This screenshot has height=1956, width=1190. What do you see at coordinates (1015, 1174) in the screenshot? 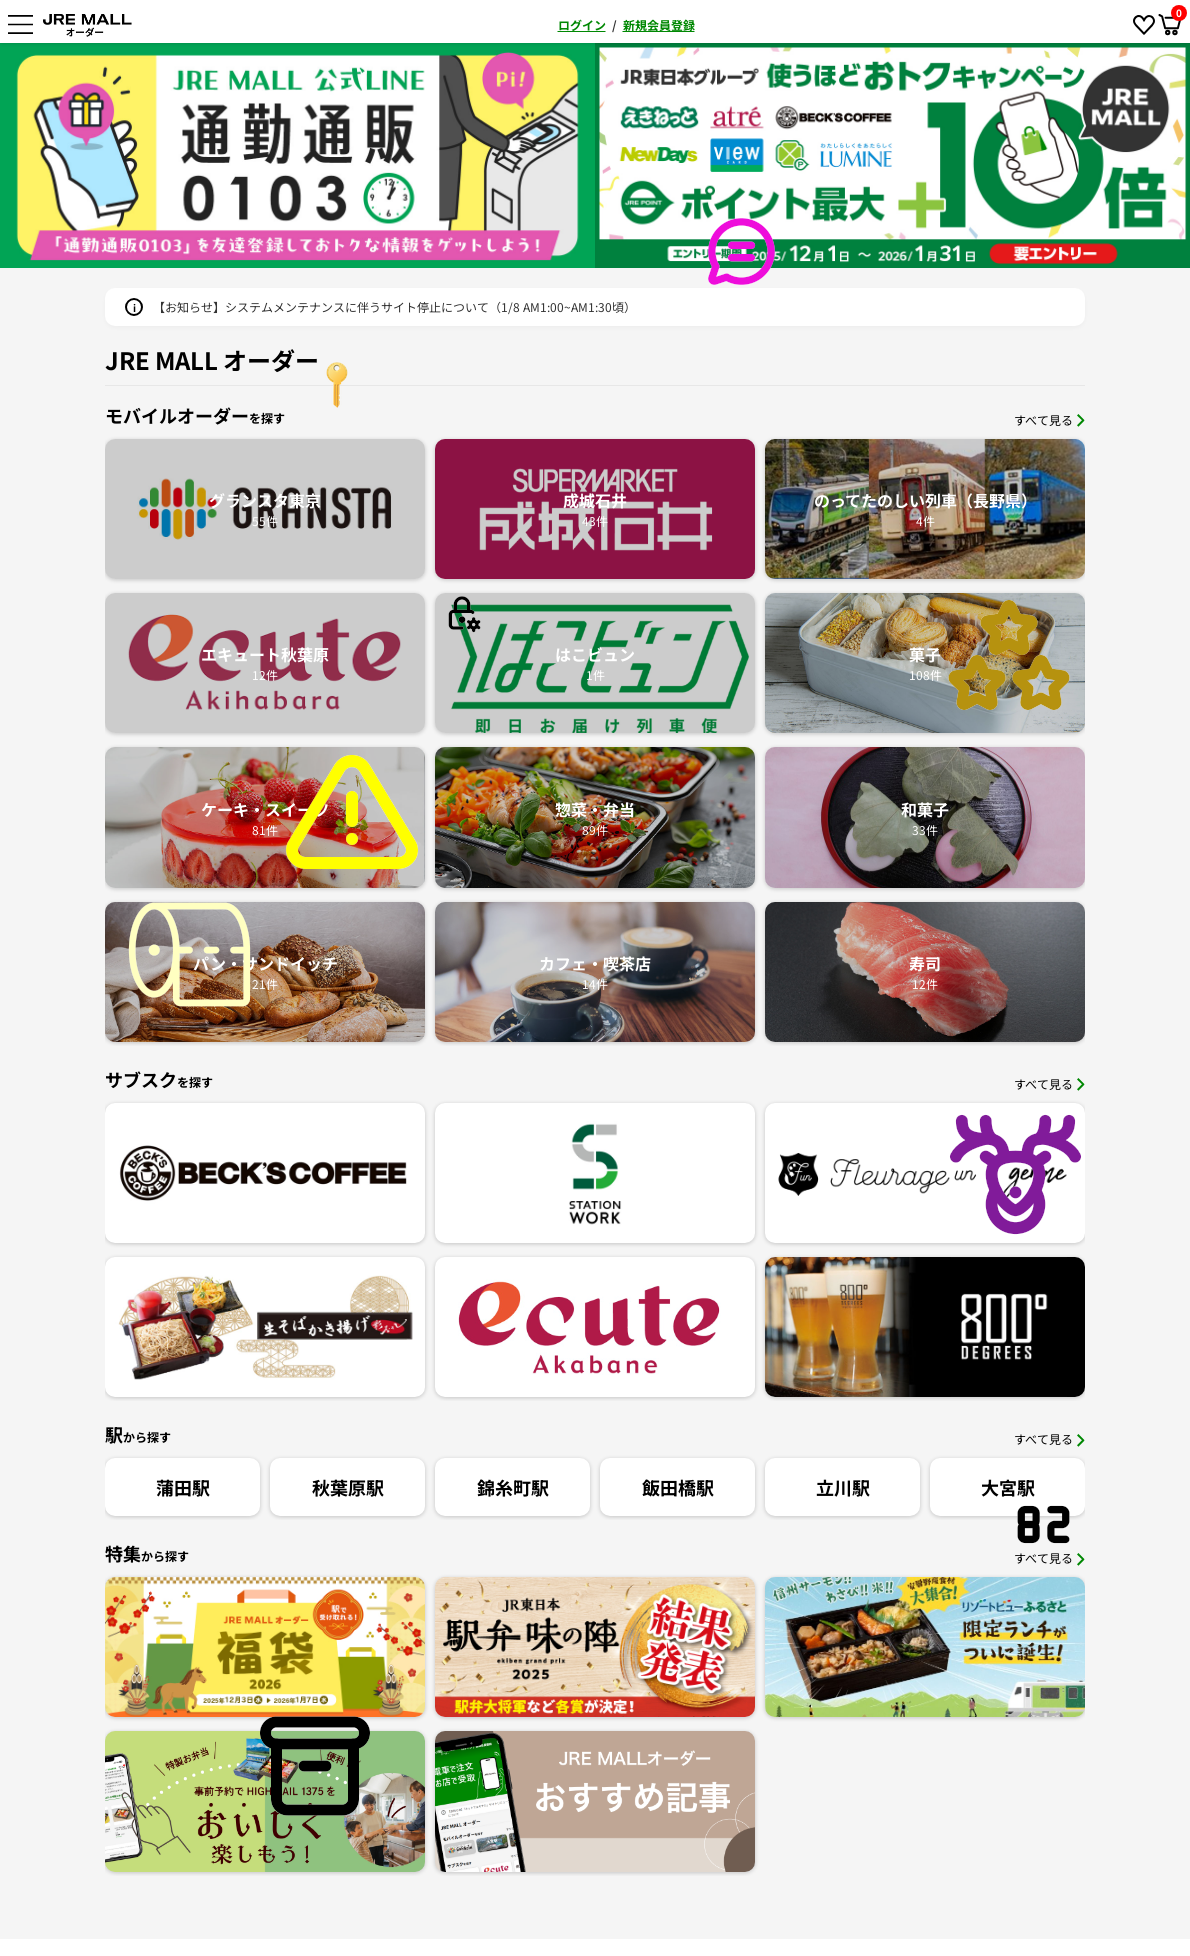
I see `wildlife or nature category` at bounding box center [1015, 1174].